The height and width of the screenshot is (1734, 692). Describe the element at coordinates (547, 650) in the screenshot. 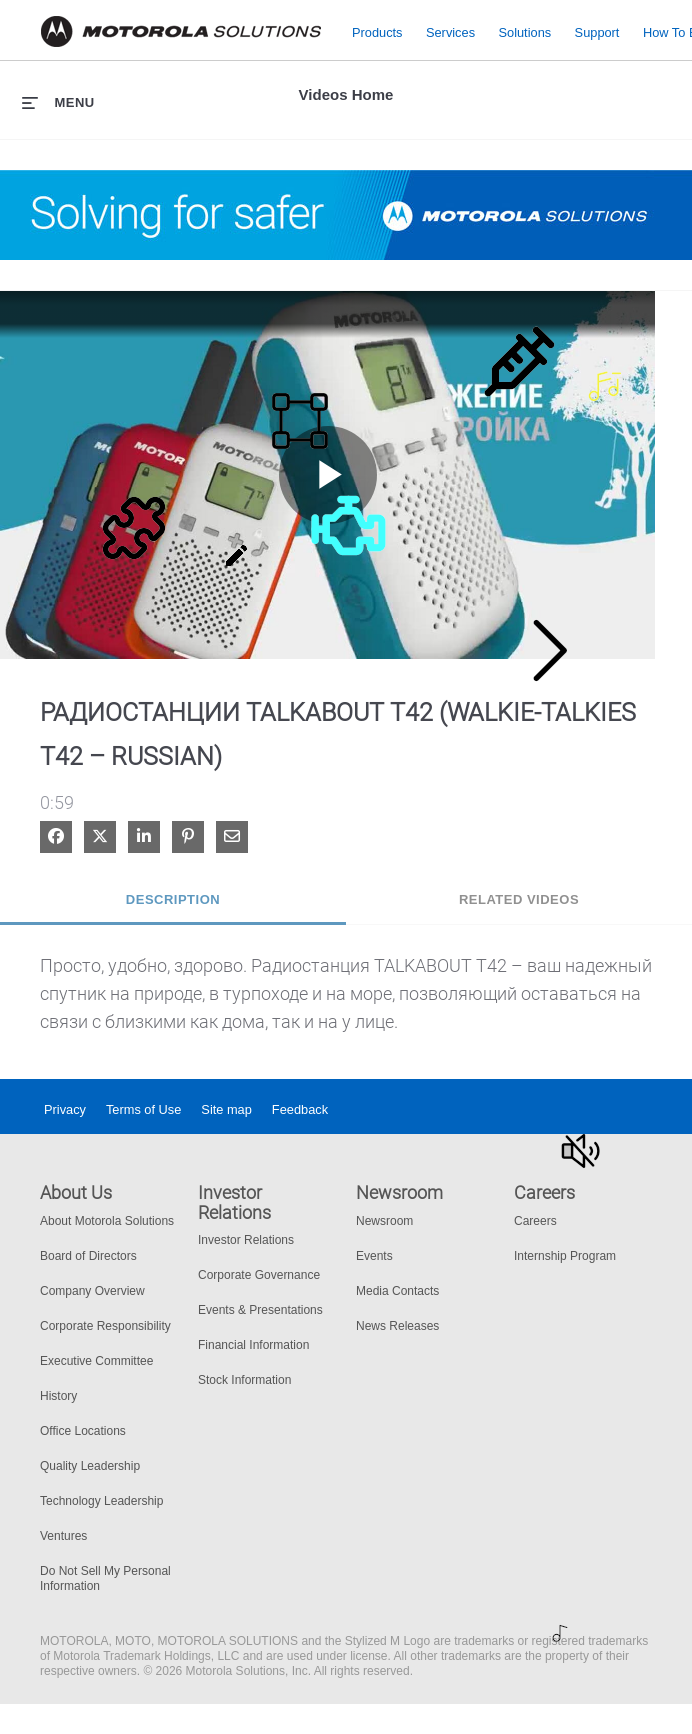

I see `navigate to the next item or page` at that location.